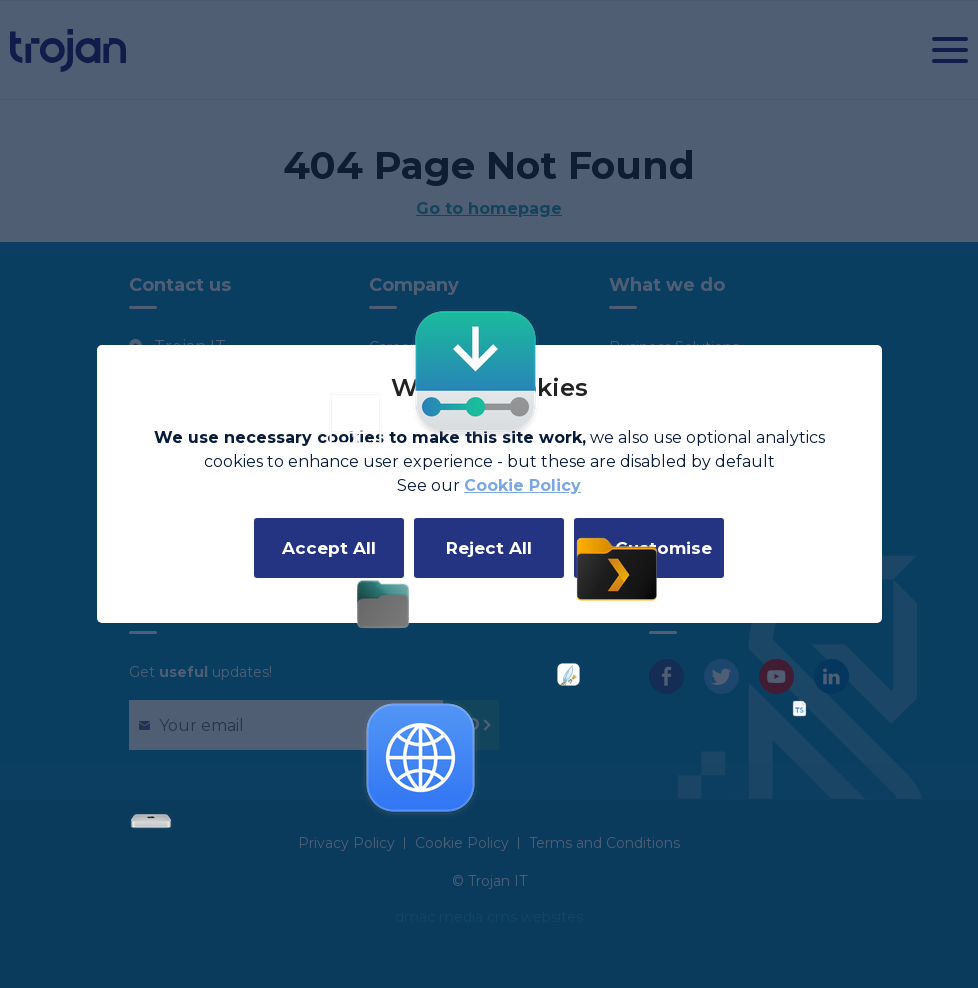  What do you see at coordinates (616, 571) in the screenshot?
I see `open plex media server files` at bounding box center [616, 571].